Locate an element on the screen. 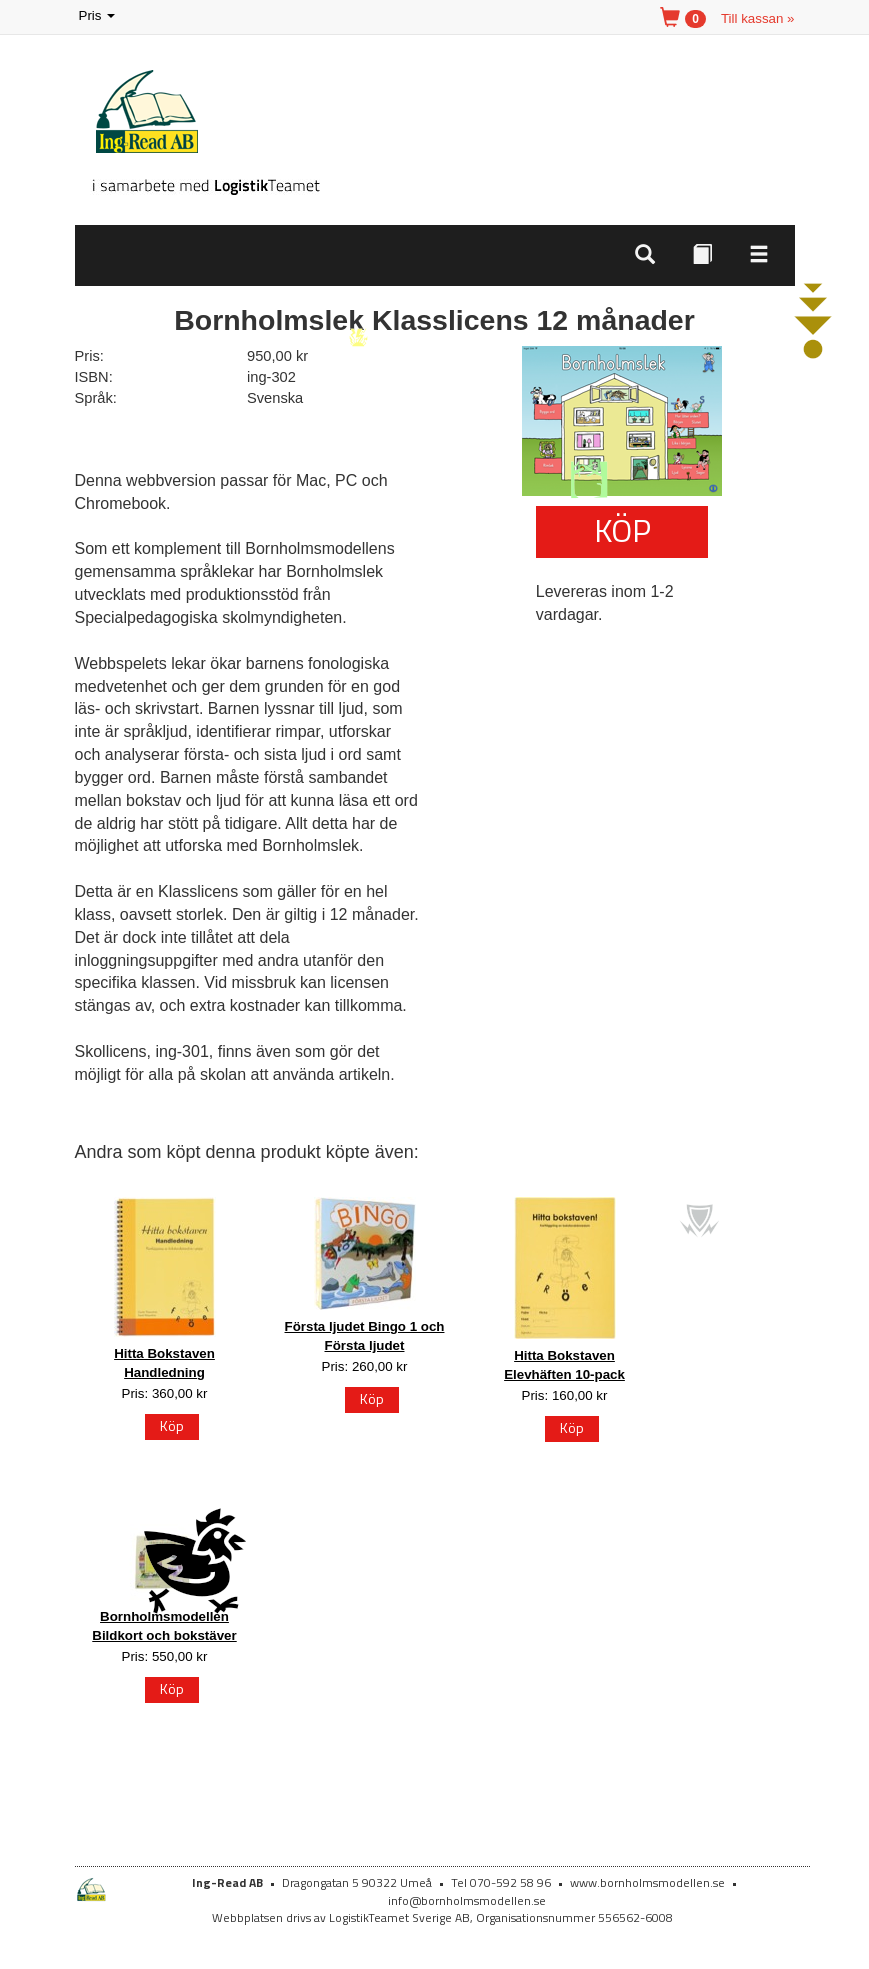  pounce or quick attack action in a game is located at coordinates (813, 321).